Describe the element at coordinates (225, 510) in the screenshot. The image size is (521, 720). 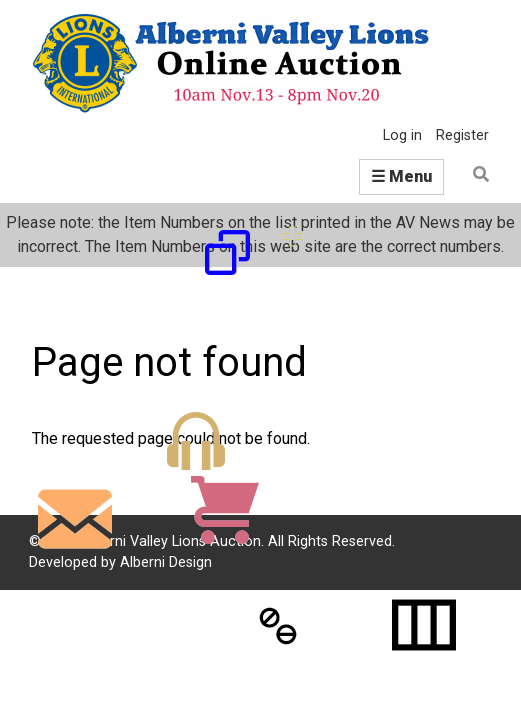
I see `view your shopping cart` at that location.